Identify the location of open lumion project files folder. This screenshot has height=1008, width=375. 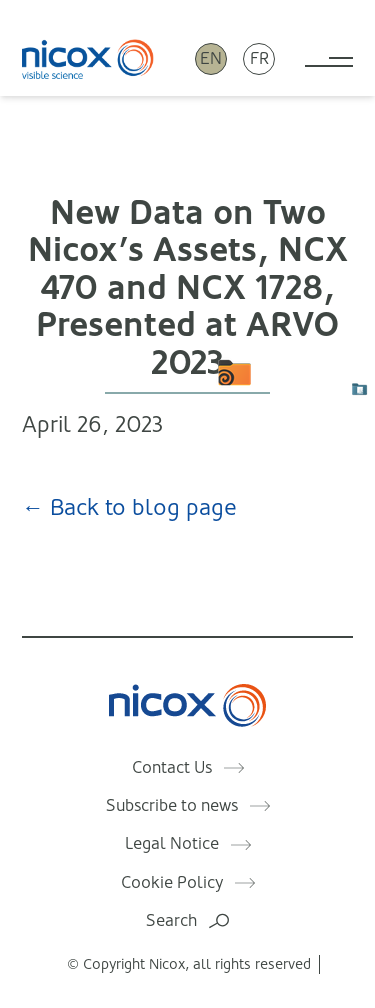
(359, 389).